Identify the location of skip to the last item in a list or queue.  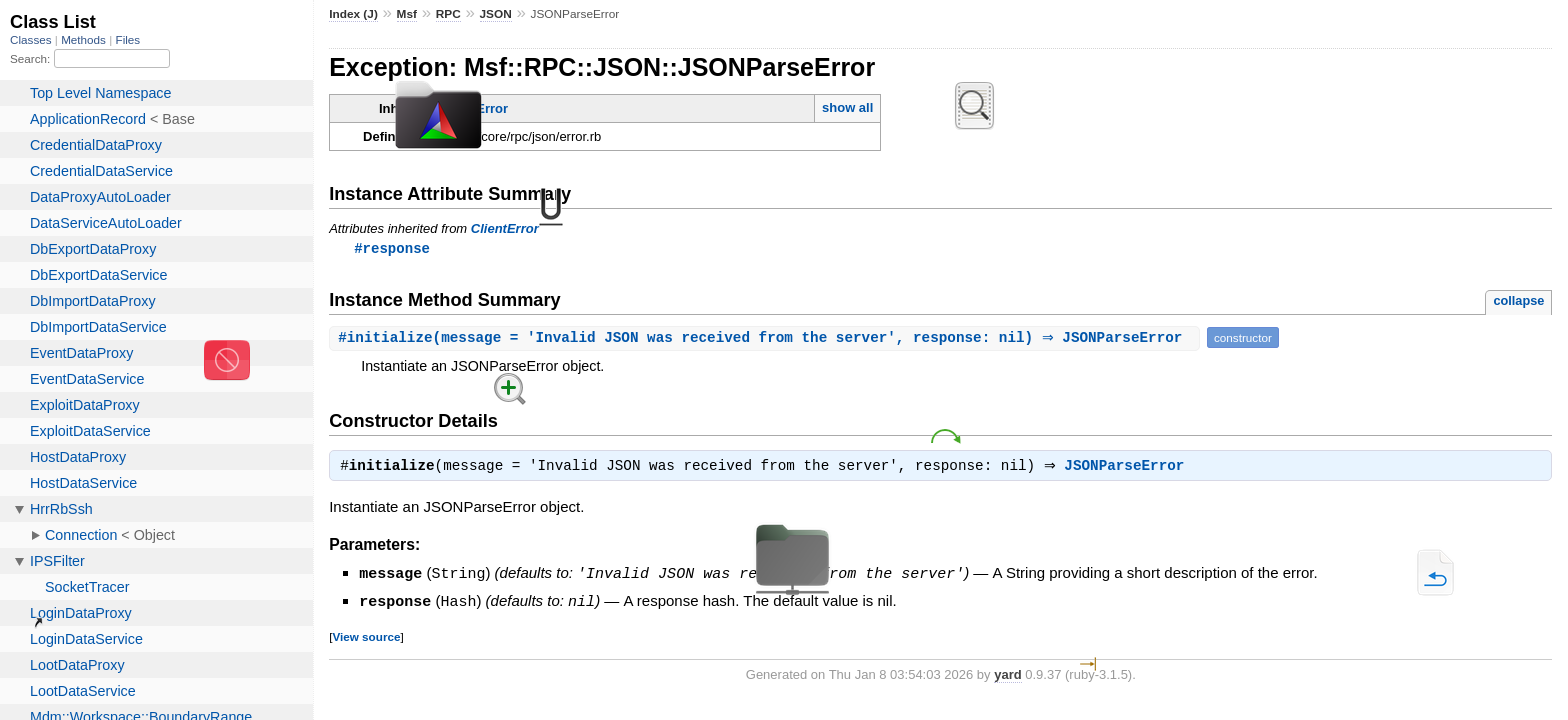
(1088, 664).